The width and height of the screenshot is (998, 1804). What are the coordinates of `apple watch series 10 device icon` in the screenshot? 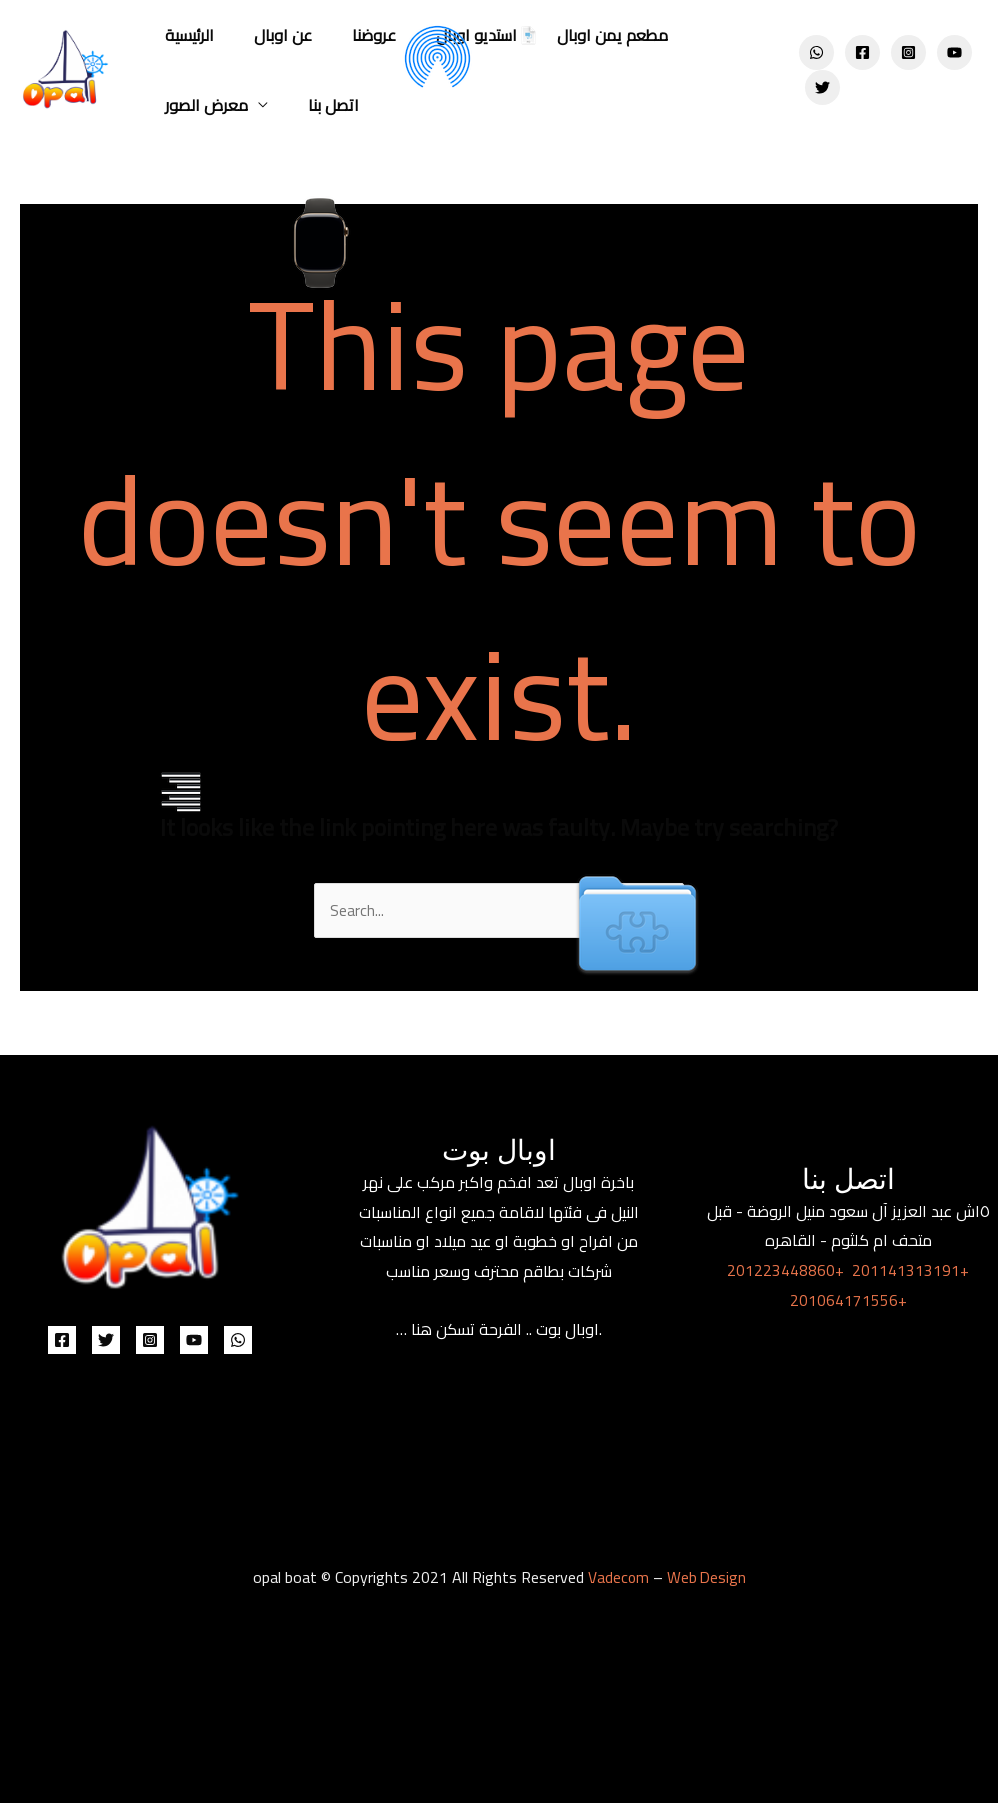 It's located at (320, 243).